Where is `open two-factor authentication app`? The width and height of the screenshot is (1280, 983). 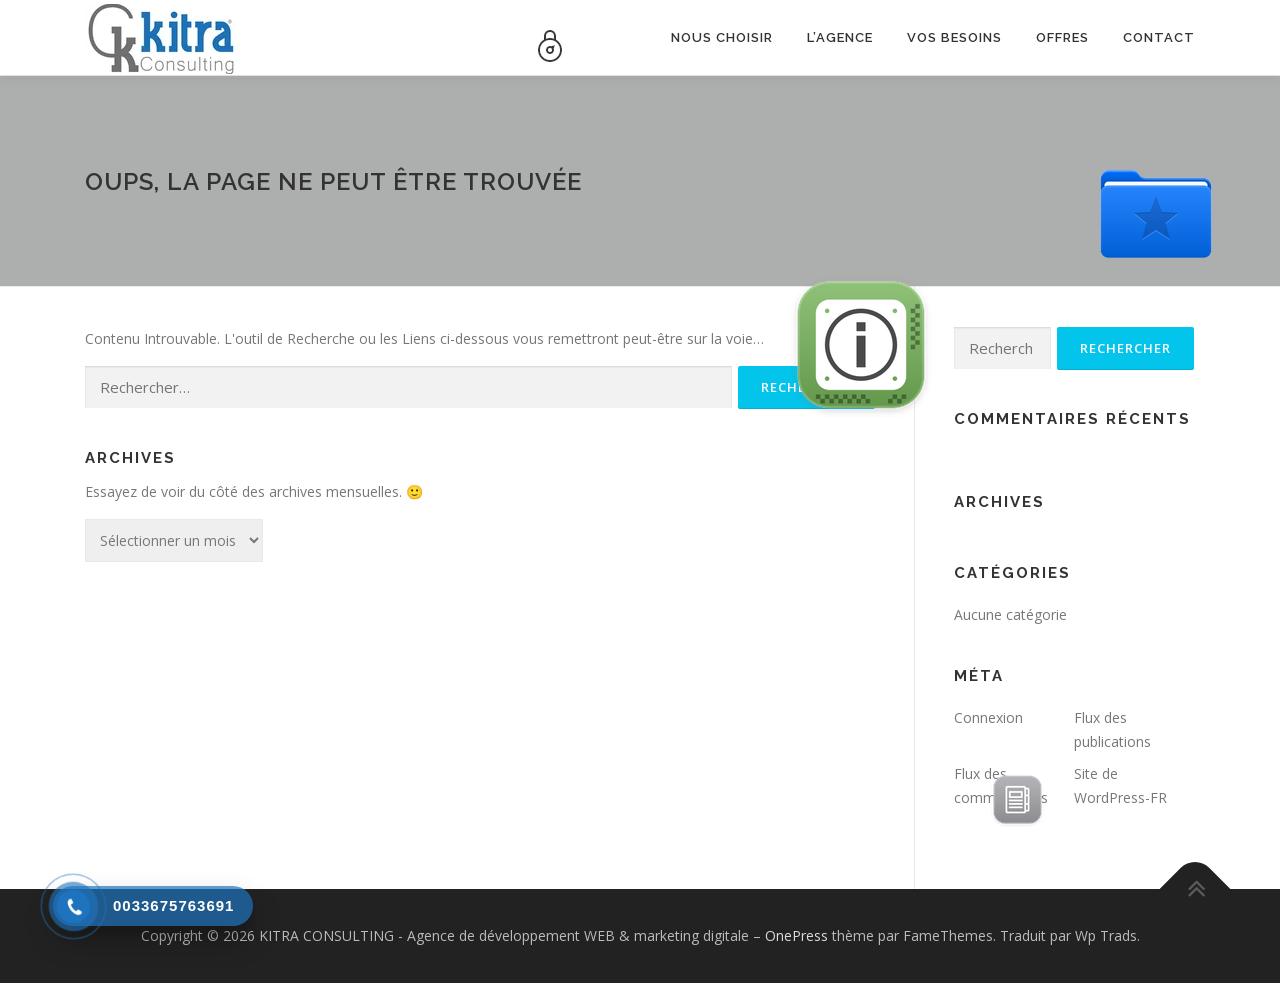
open two-factor authentication app is located at coordinates (550, 46).